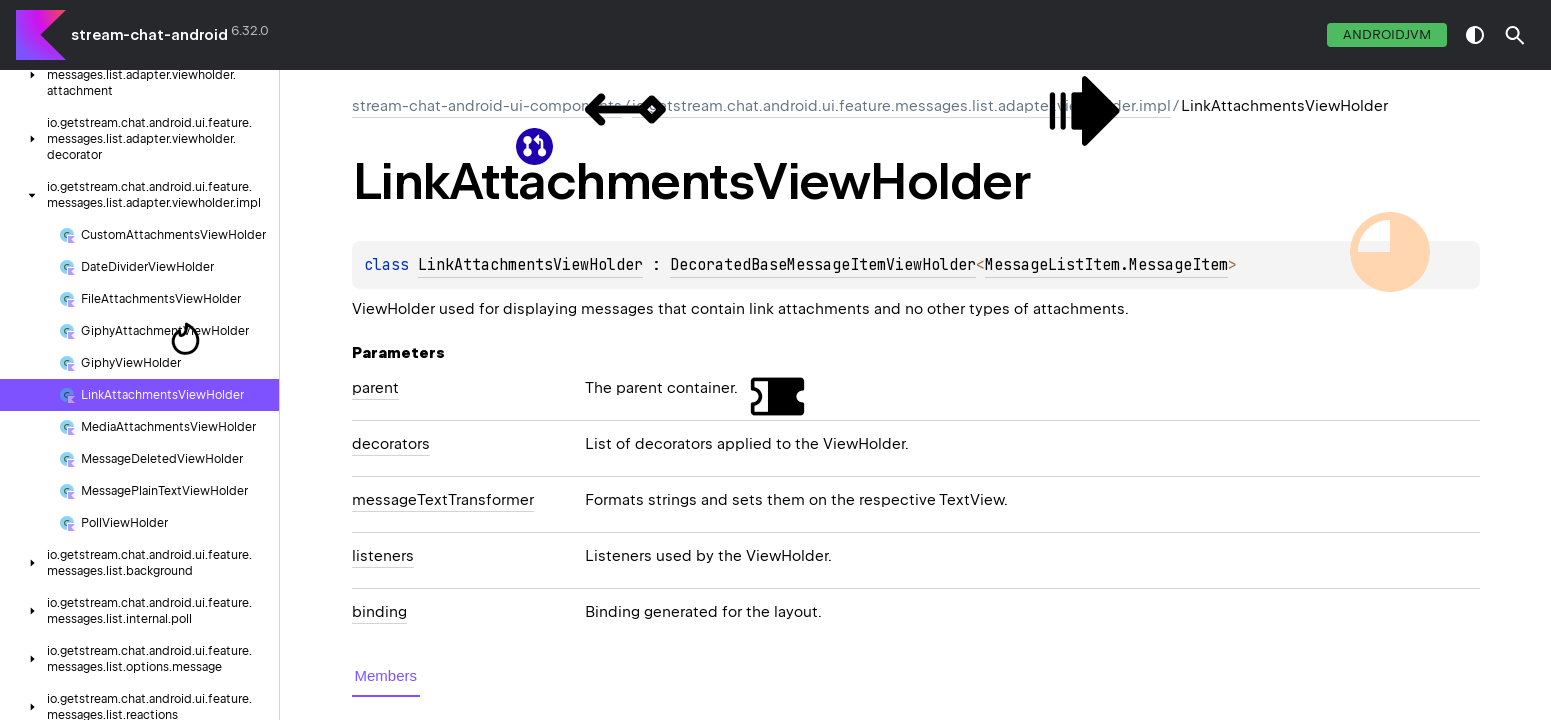 Image resolution: width=1551 pixels, height=720 pixels. I want to click on open tinder dating app, so click(185, 339).